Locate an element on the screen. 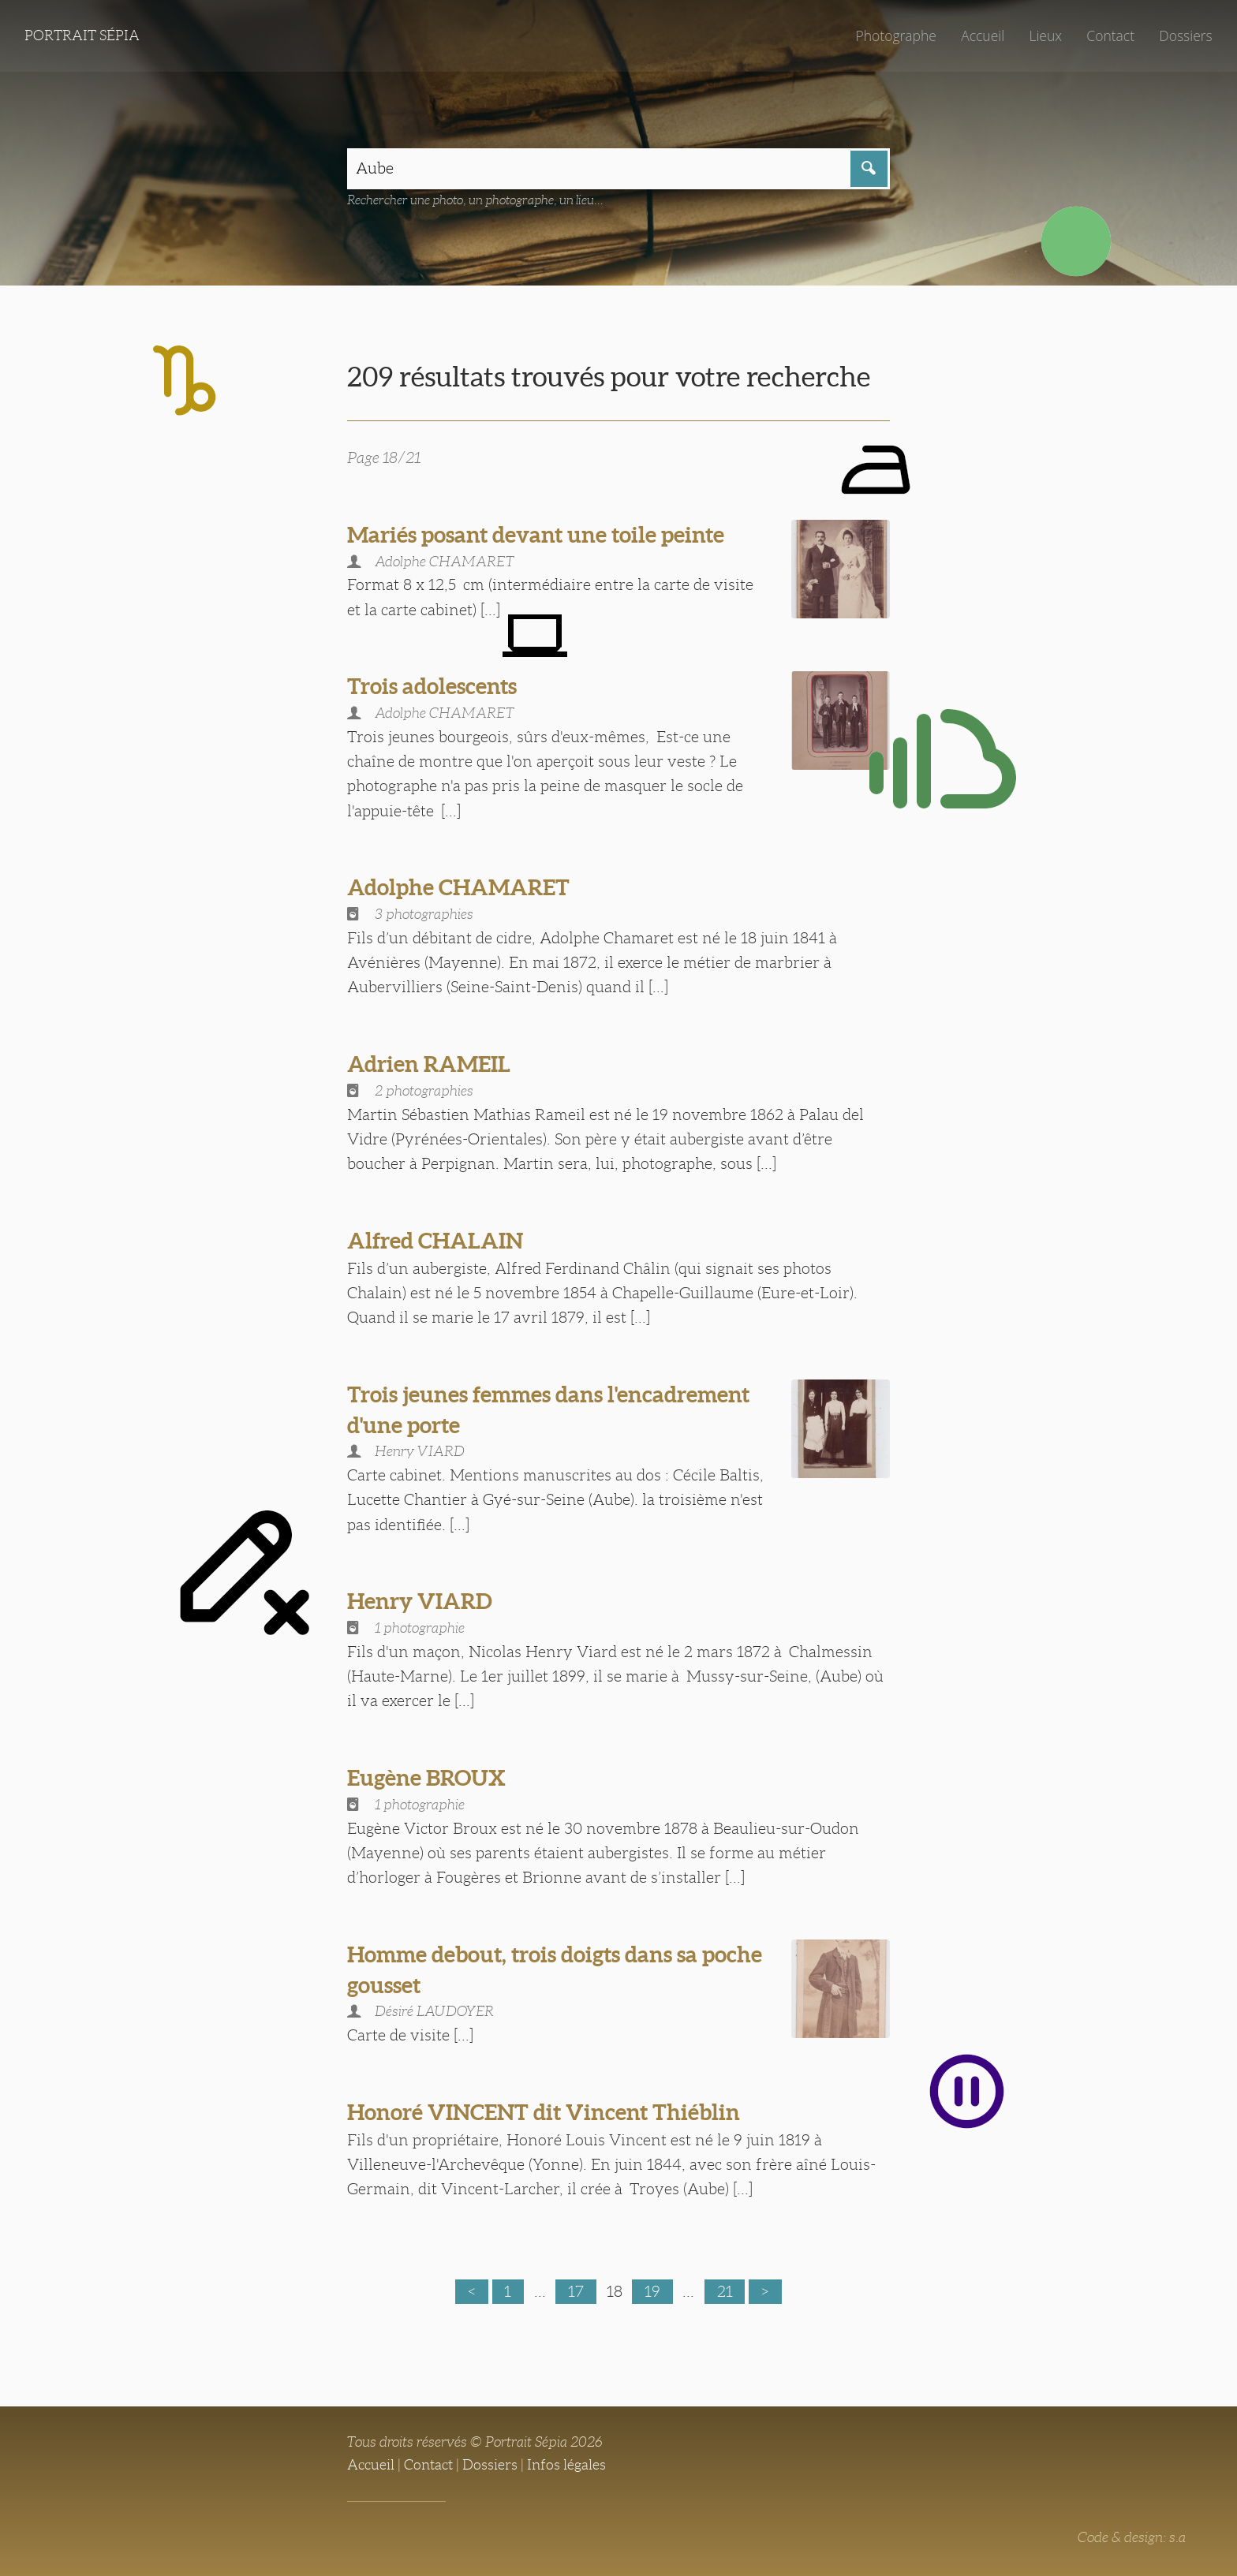 This screenshot has width=1237, height=2576. view ironing or garment care instructions is located at coordinates (876, 469).